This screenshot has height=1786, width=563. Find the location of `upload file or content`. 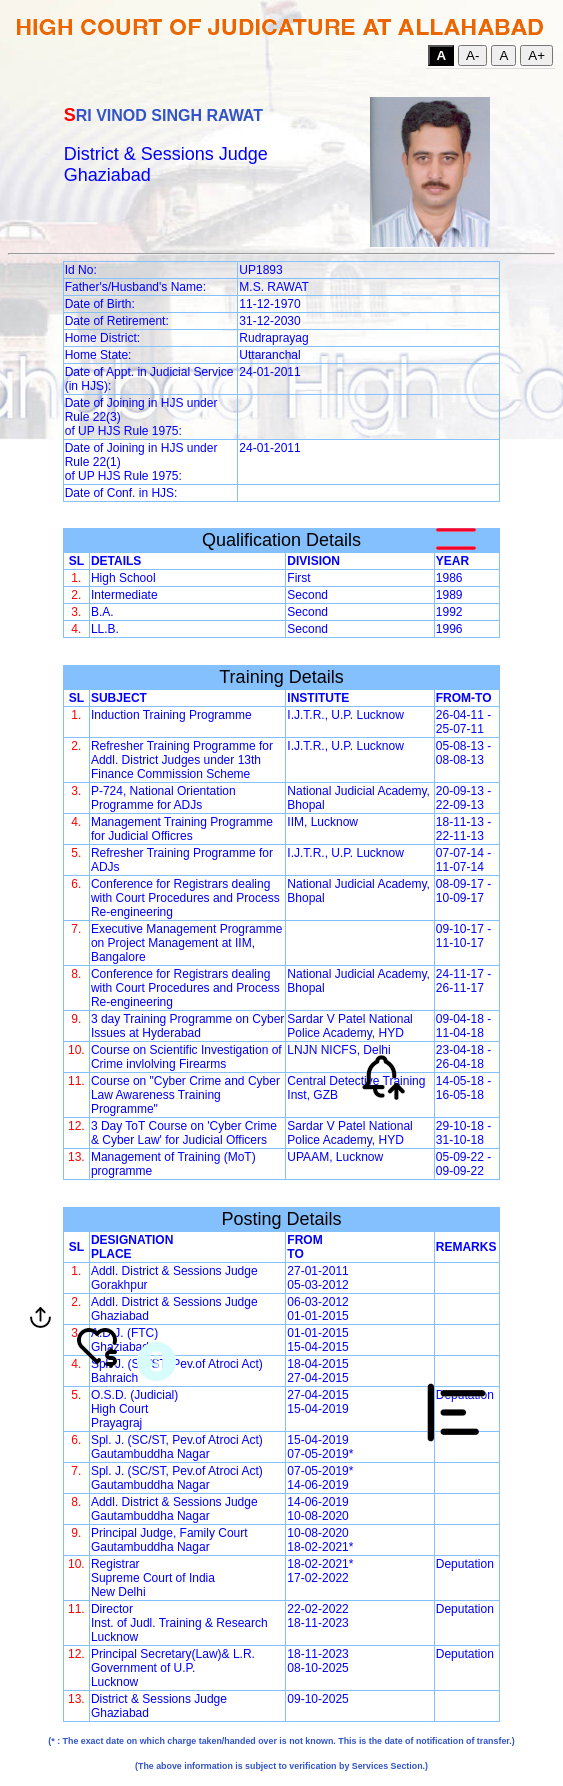

upload file or content is located at coordinates (40, 1317).